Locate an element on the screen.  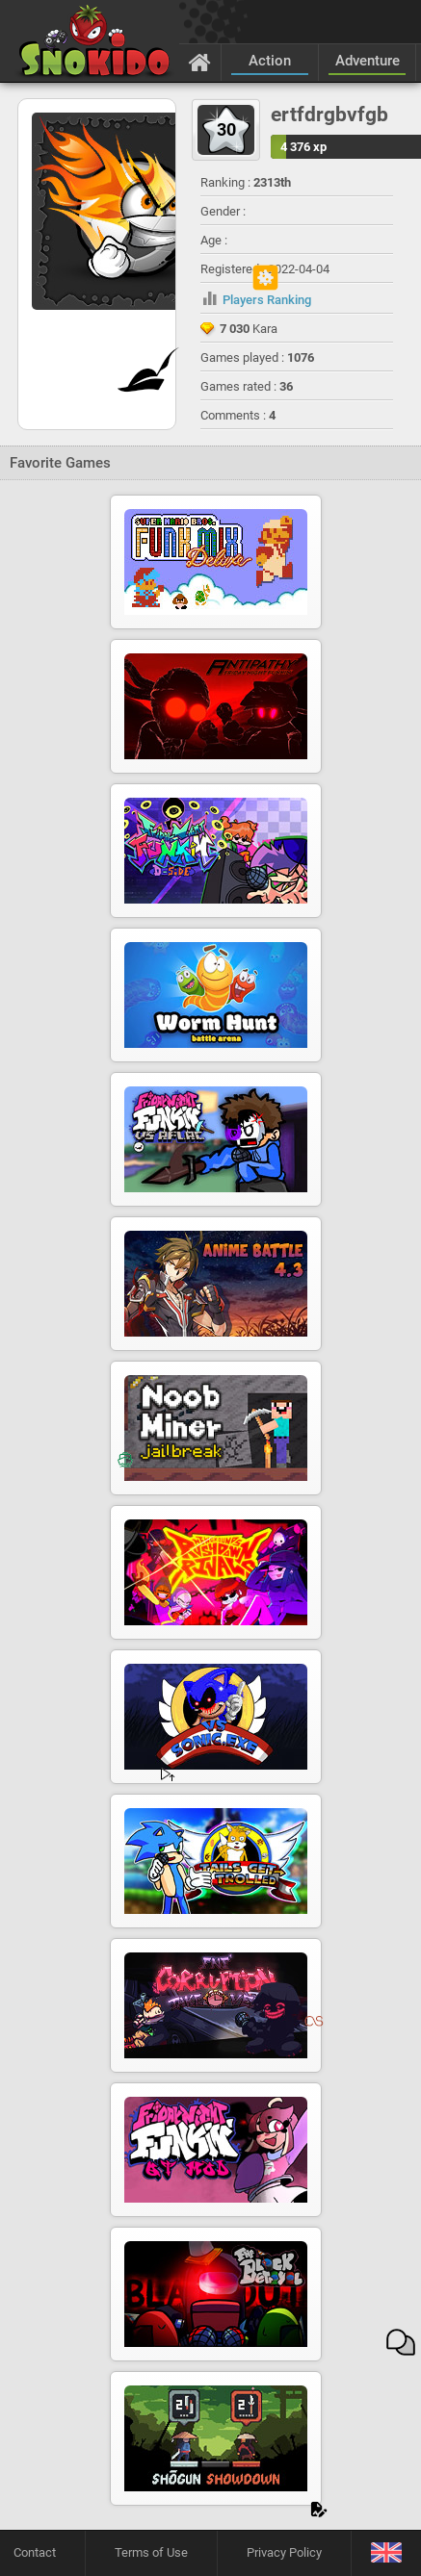
connect to last.fm account is located at coordinates (314, 2021).